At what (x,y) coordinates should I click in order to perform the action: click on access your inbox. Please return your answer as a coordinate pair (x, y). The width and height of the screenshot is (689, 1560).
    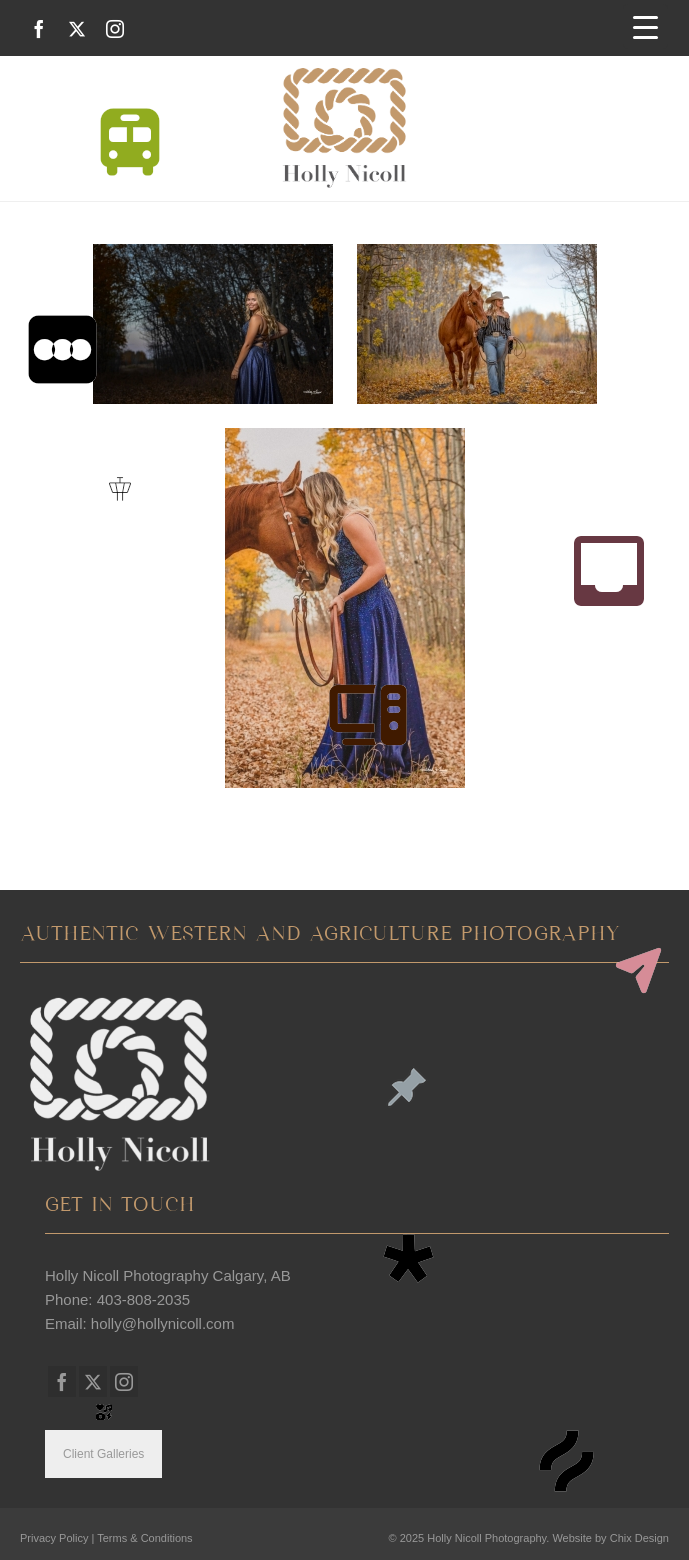
    Looking at the image, I should click on (609, 571).